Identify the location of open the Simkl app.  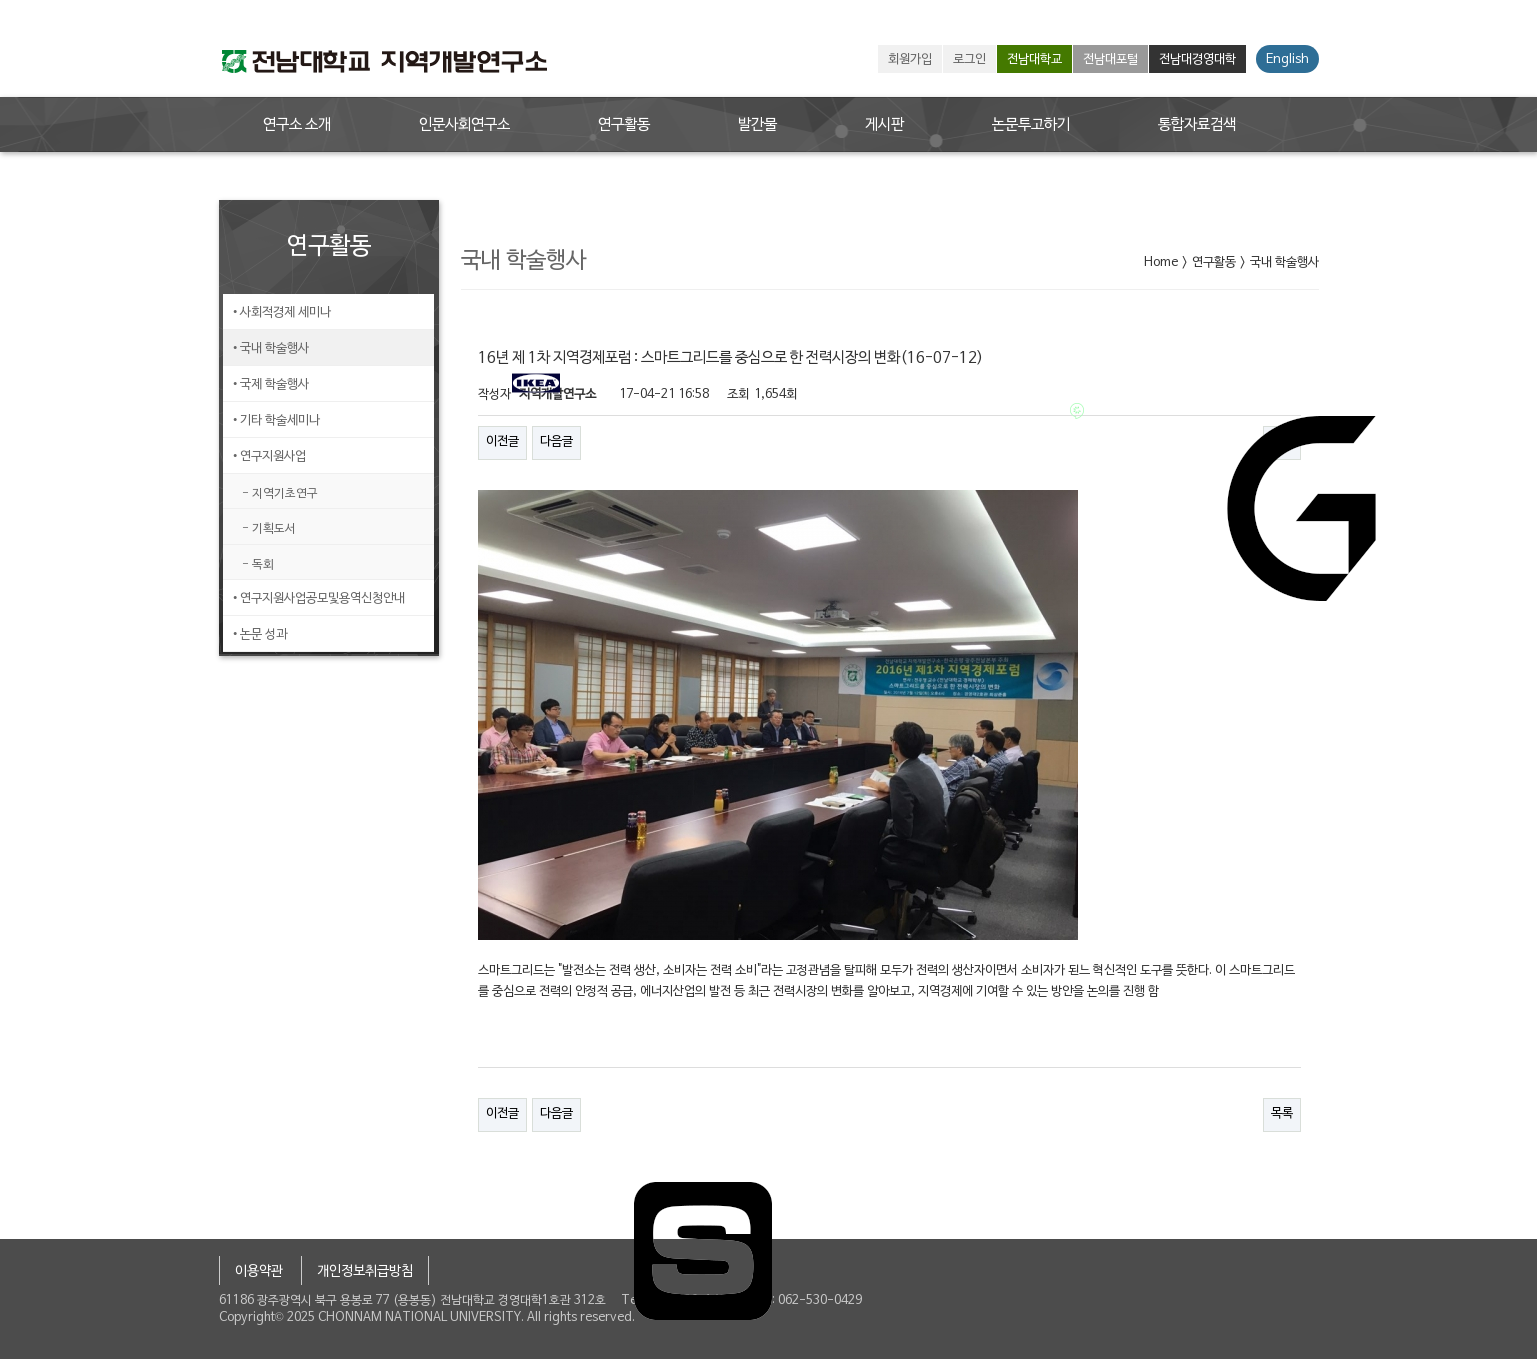
(703, 1251).